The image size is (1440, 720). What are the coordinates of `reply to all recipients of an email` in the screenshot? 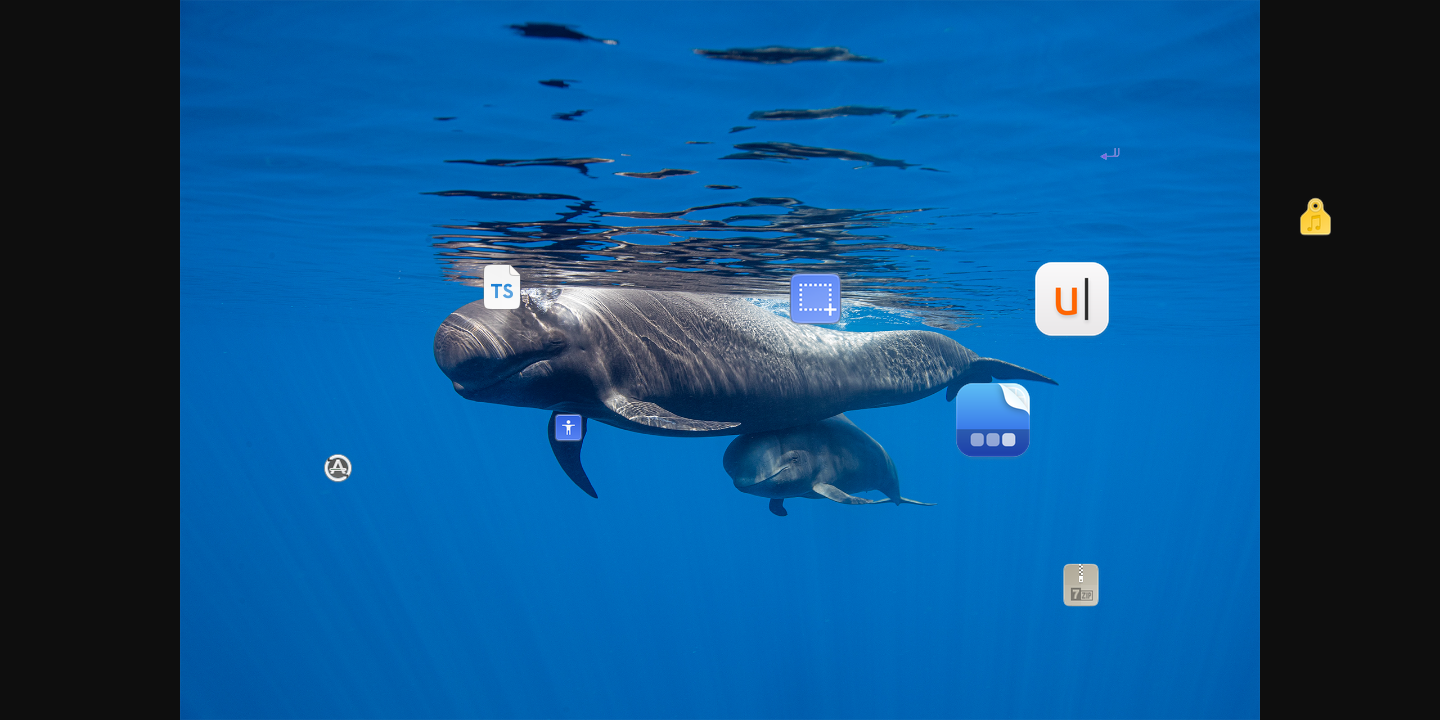 It's located at (1109, 152).